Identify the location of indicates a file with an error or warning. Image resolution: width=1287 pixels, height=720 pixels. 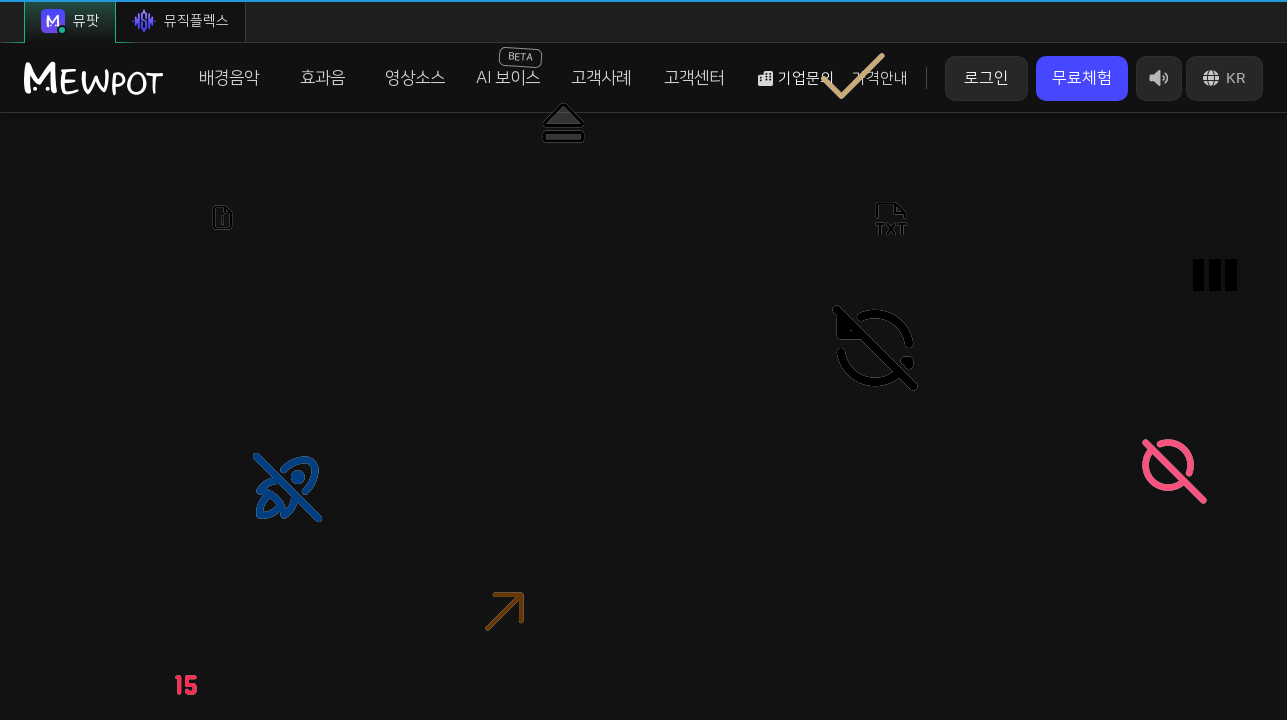
(222, 217).